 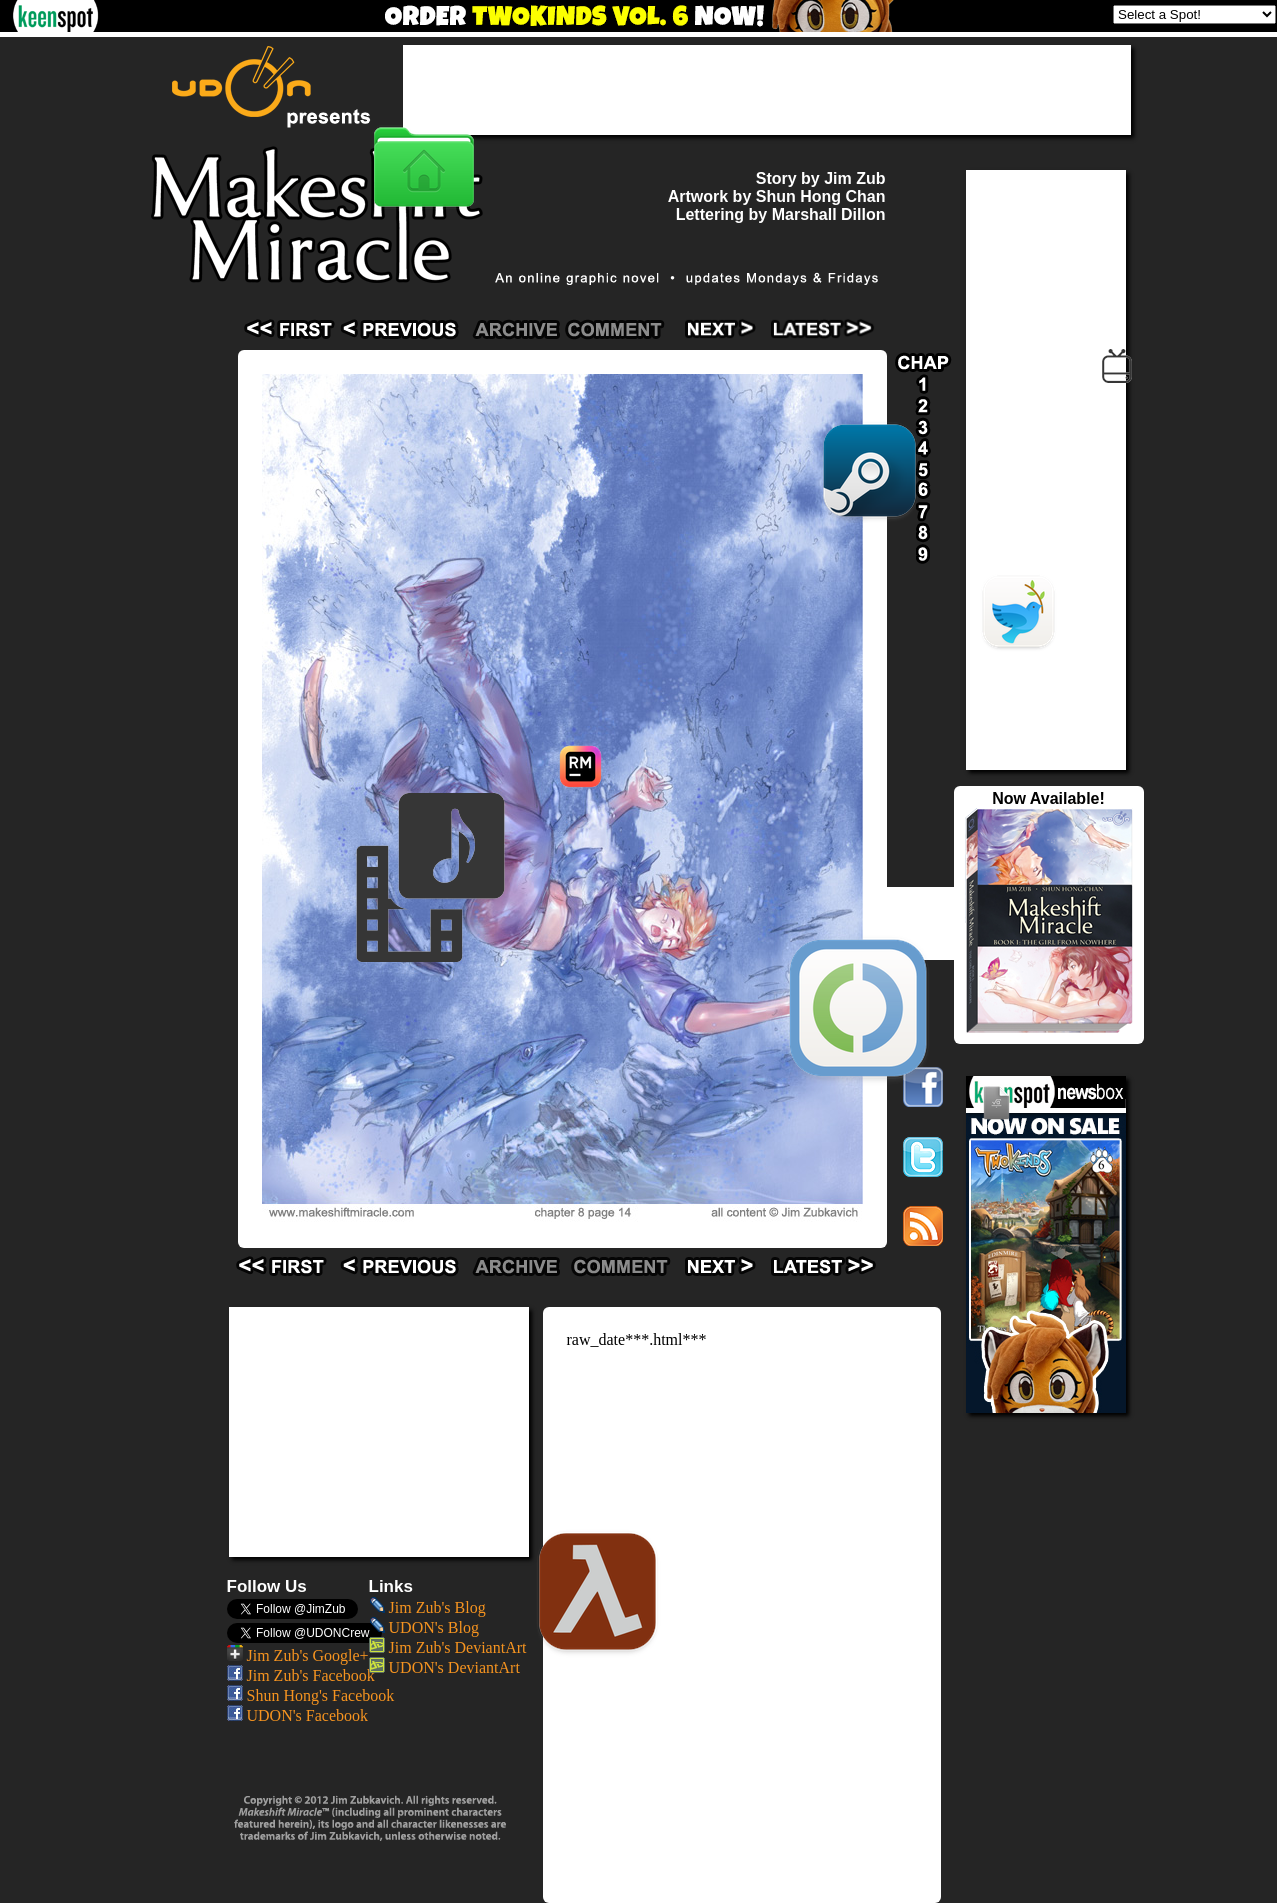 What do you see at coordinates (597, 1591) in the screenshot?
I see `launch half-life: alyx game` at bounding box center [597, 1591].